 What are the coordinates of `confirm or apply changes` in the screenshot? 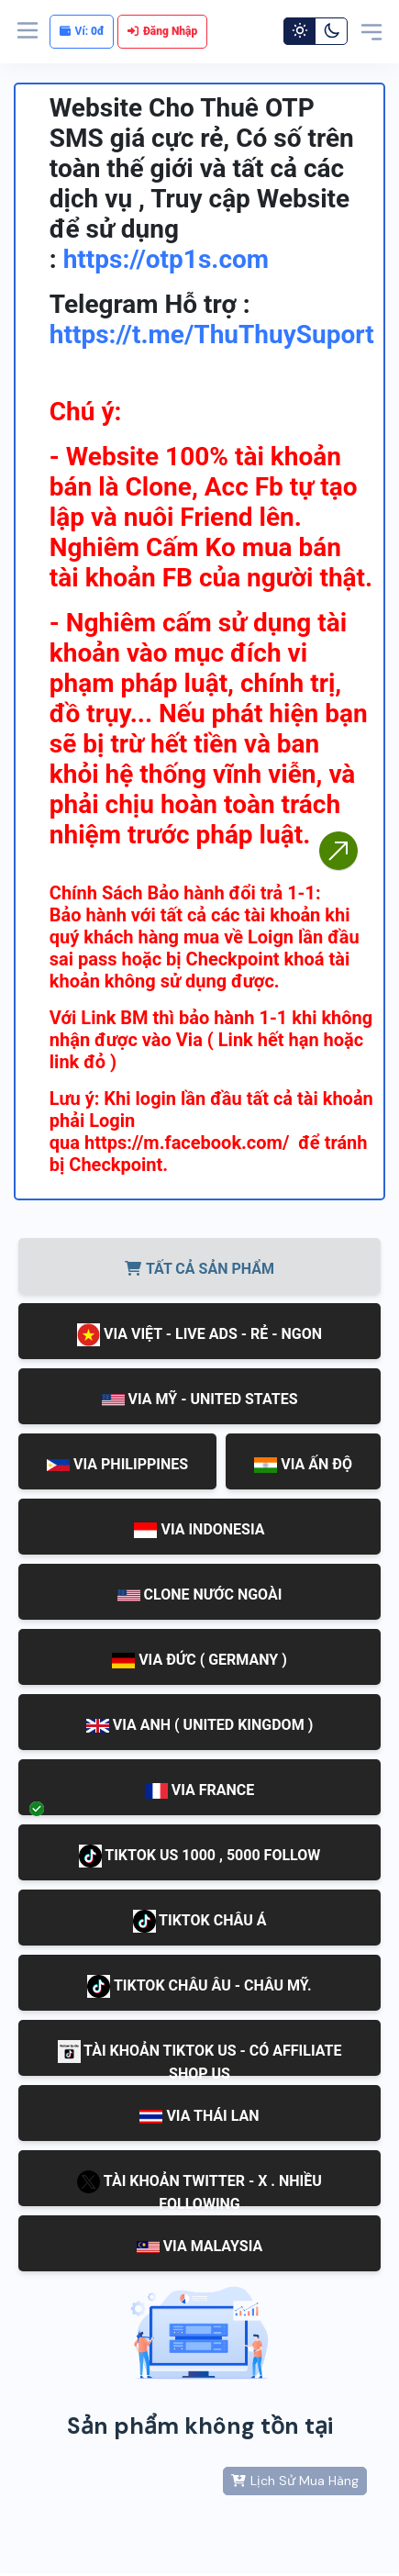 It's located at (37, 1809).